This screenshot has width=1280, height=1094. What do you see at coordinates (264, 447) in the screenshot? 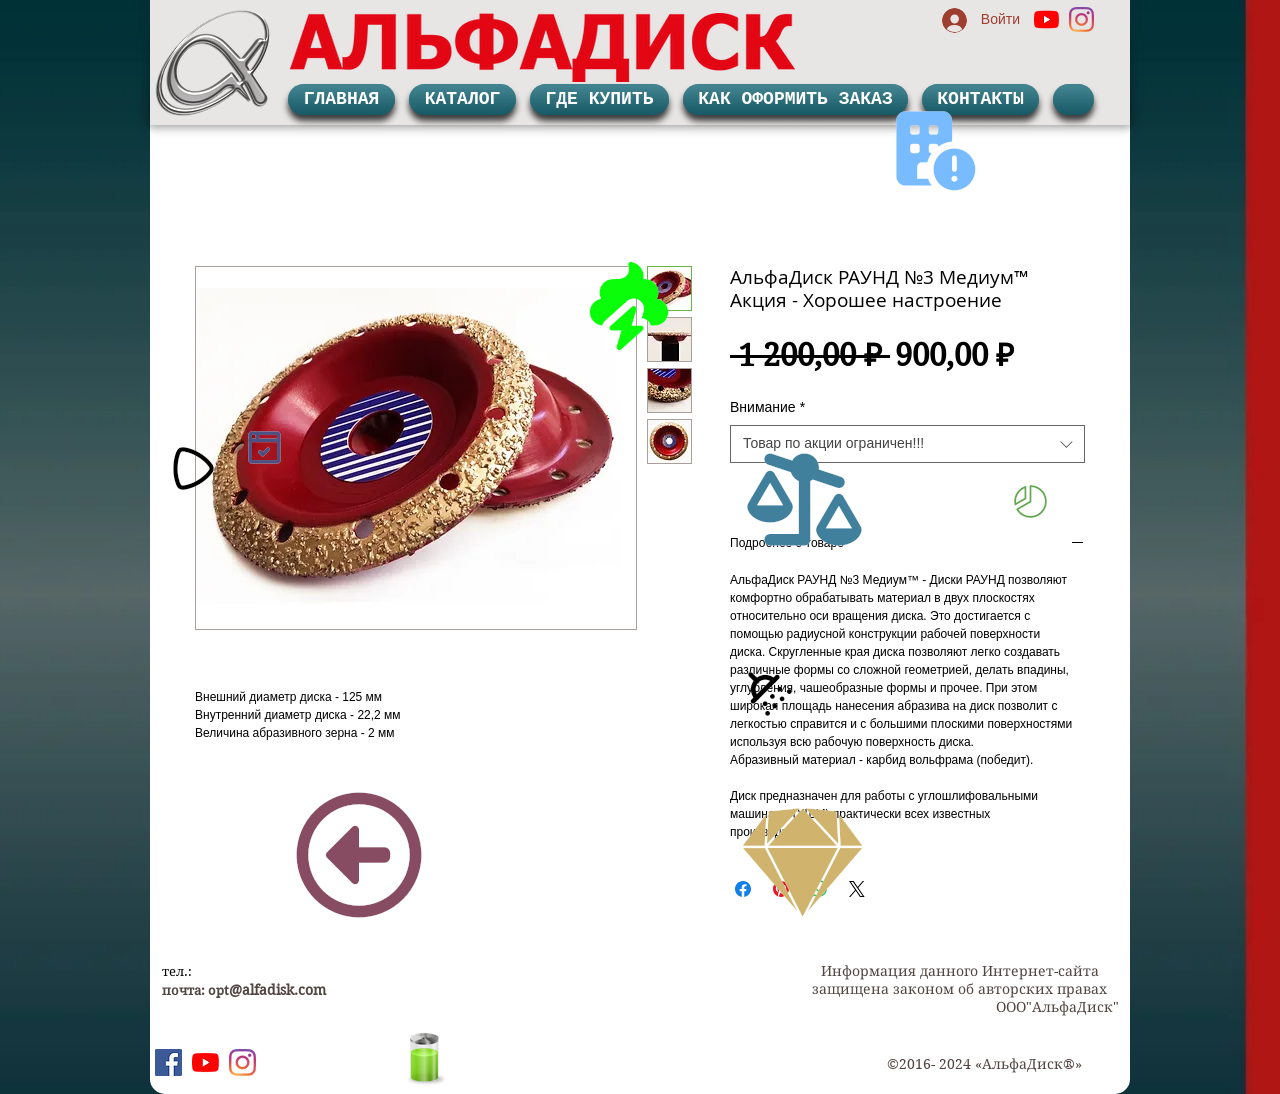
I see `browser verification complete` at bounding box center [264, 447].